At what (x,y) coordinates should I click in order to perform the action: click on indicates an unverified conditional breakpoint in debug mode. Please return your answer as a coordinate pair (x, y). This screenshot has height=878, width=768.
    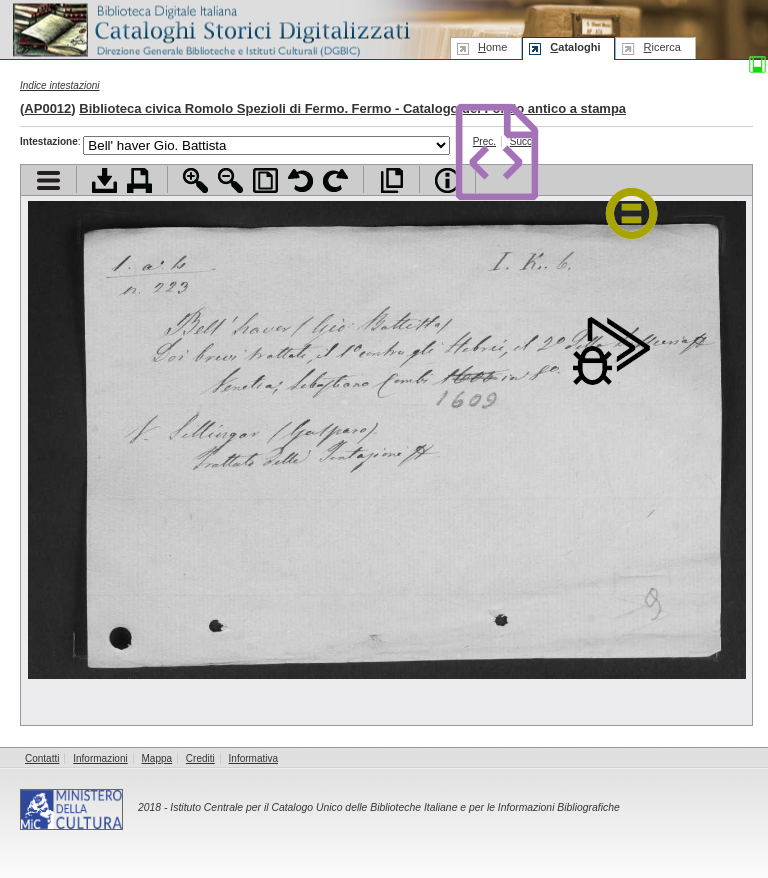
    Looking at the image, I should click on (631, 213).